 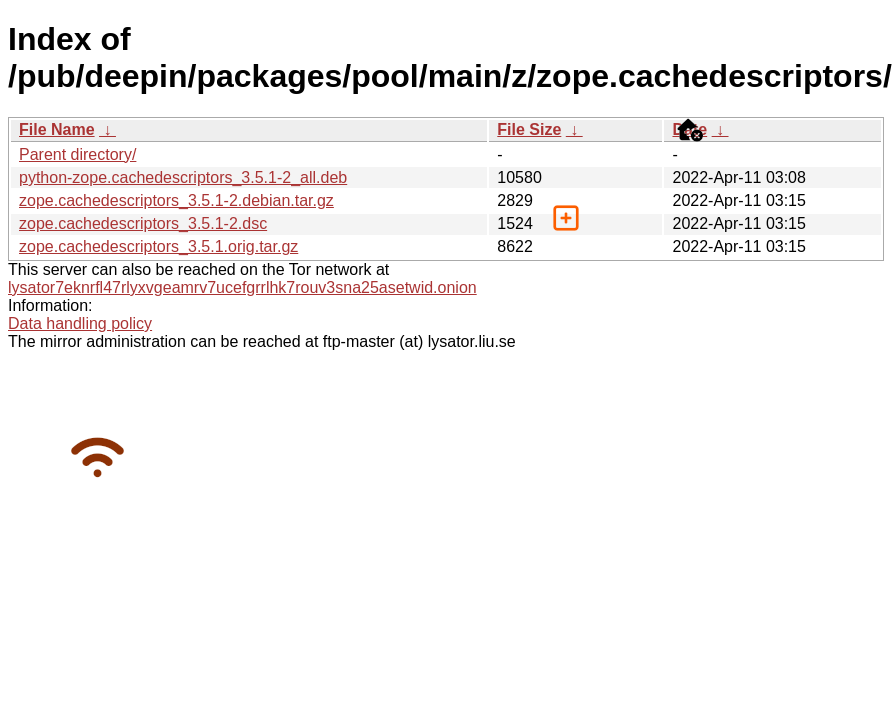 I want to click on add a new item or entry, so click(x=566, y=218).